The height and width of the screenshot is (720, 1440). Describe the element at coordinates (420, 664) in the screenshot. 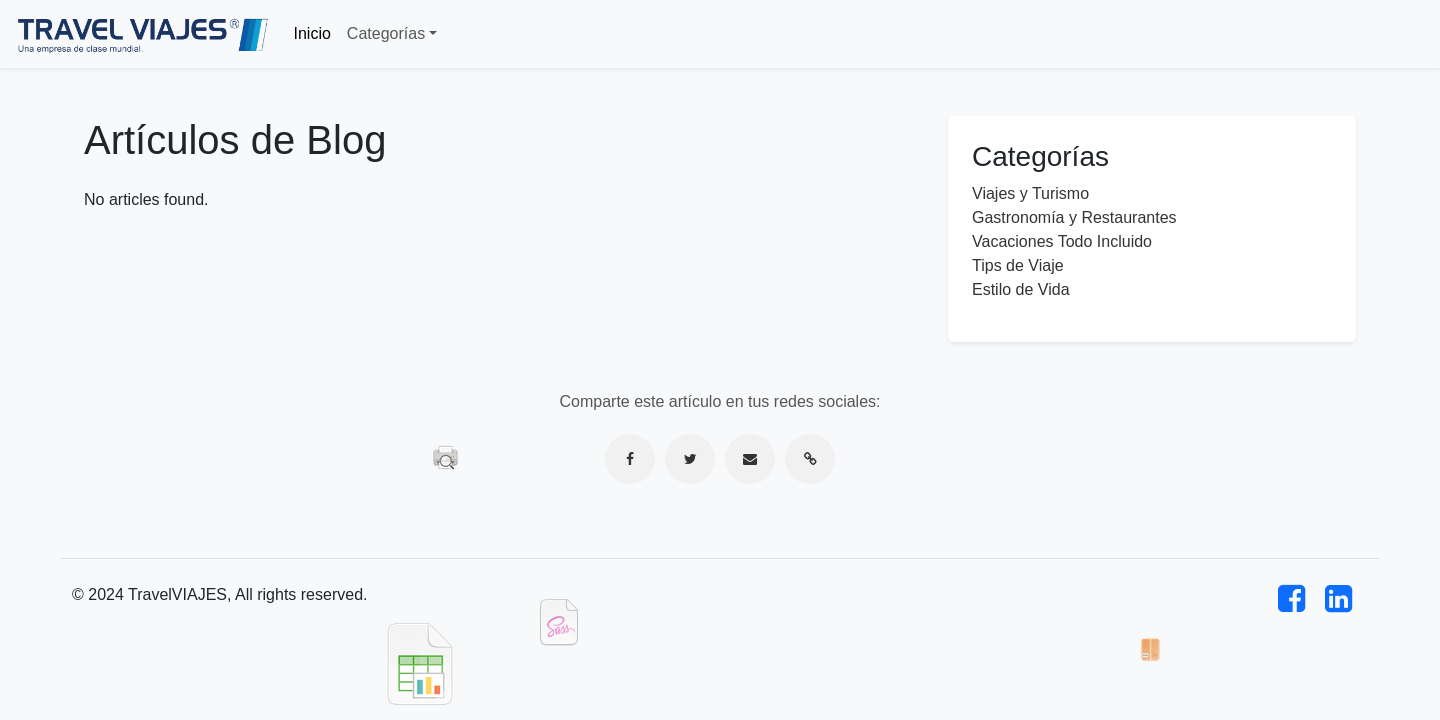

I see `open a spreadsheet file` at that location.